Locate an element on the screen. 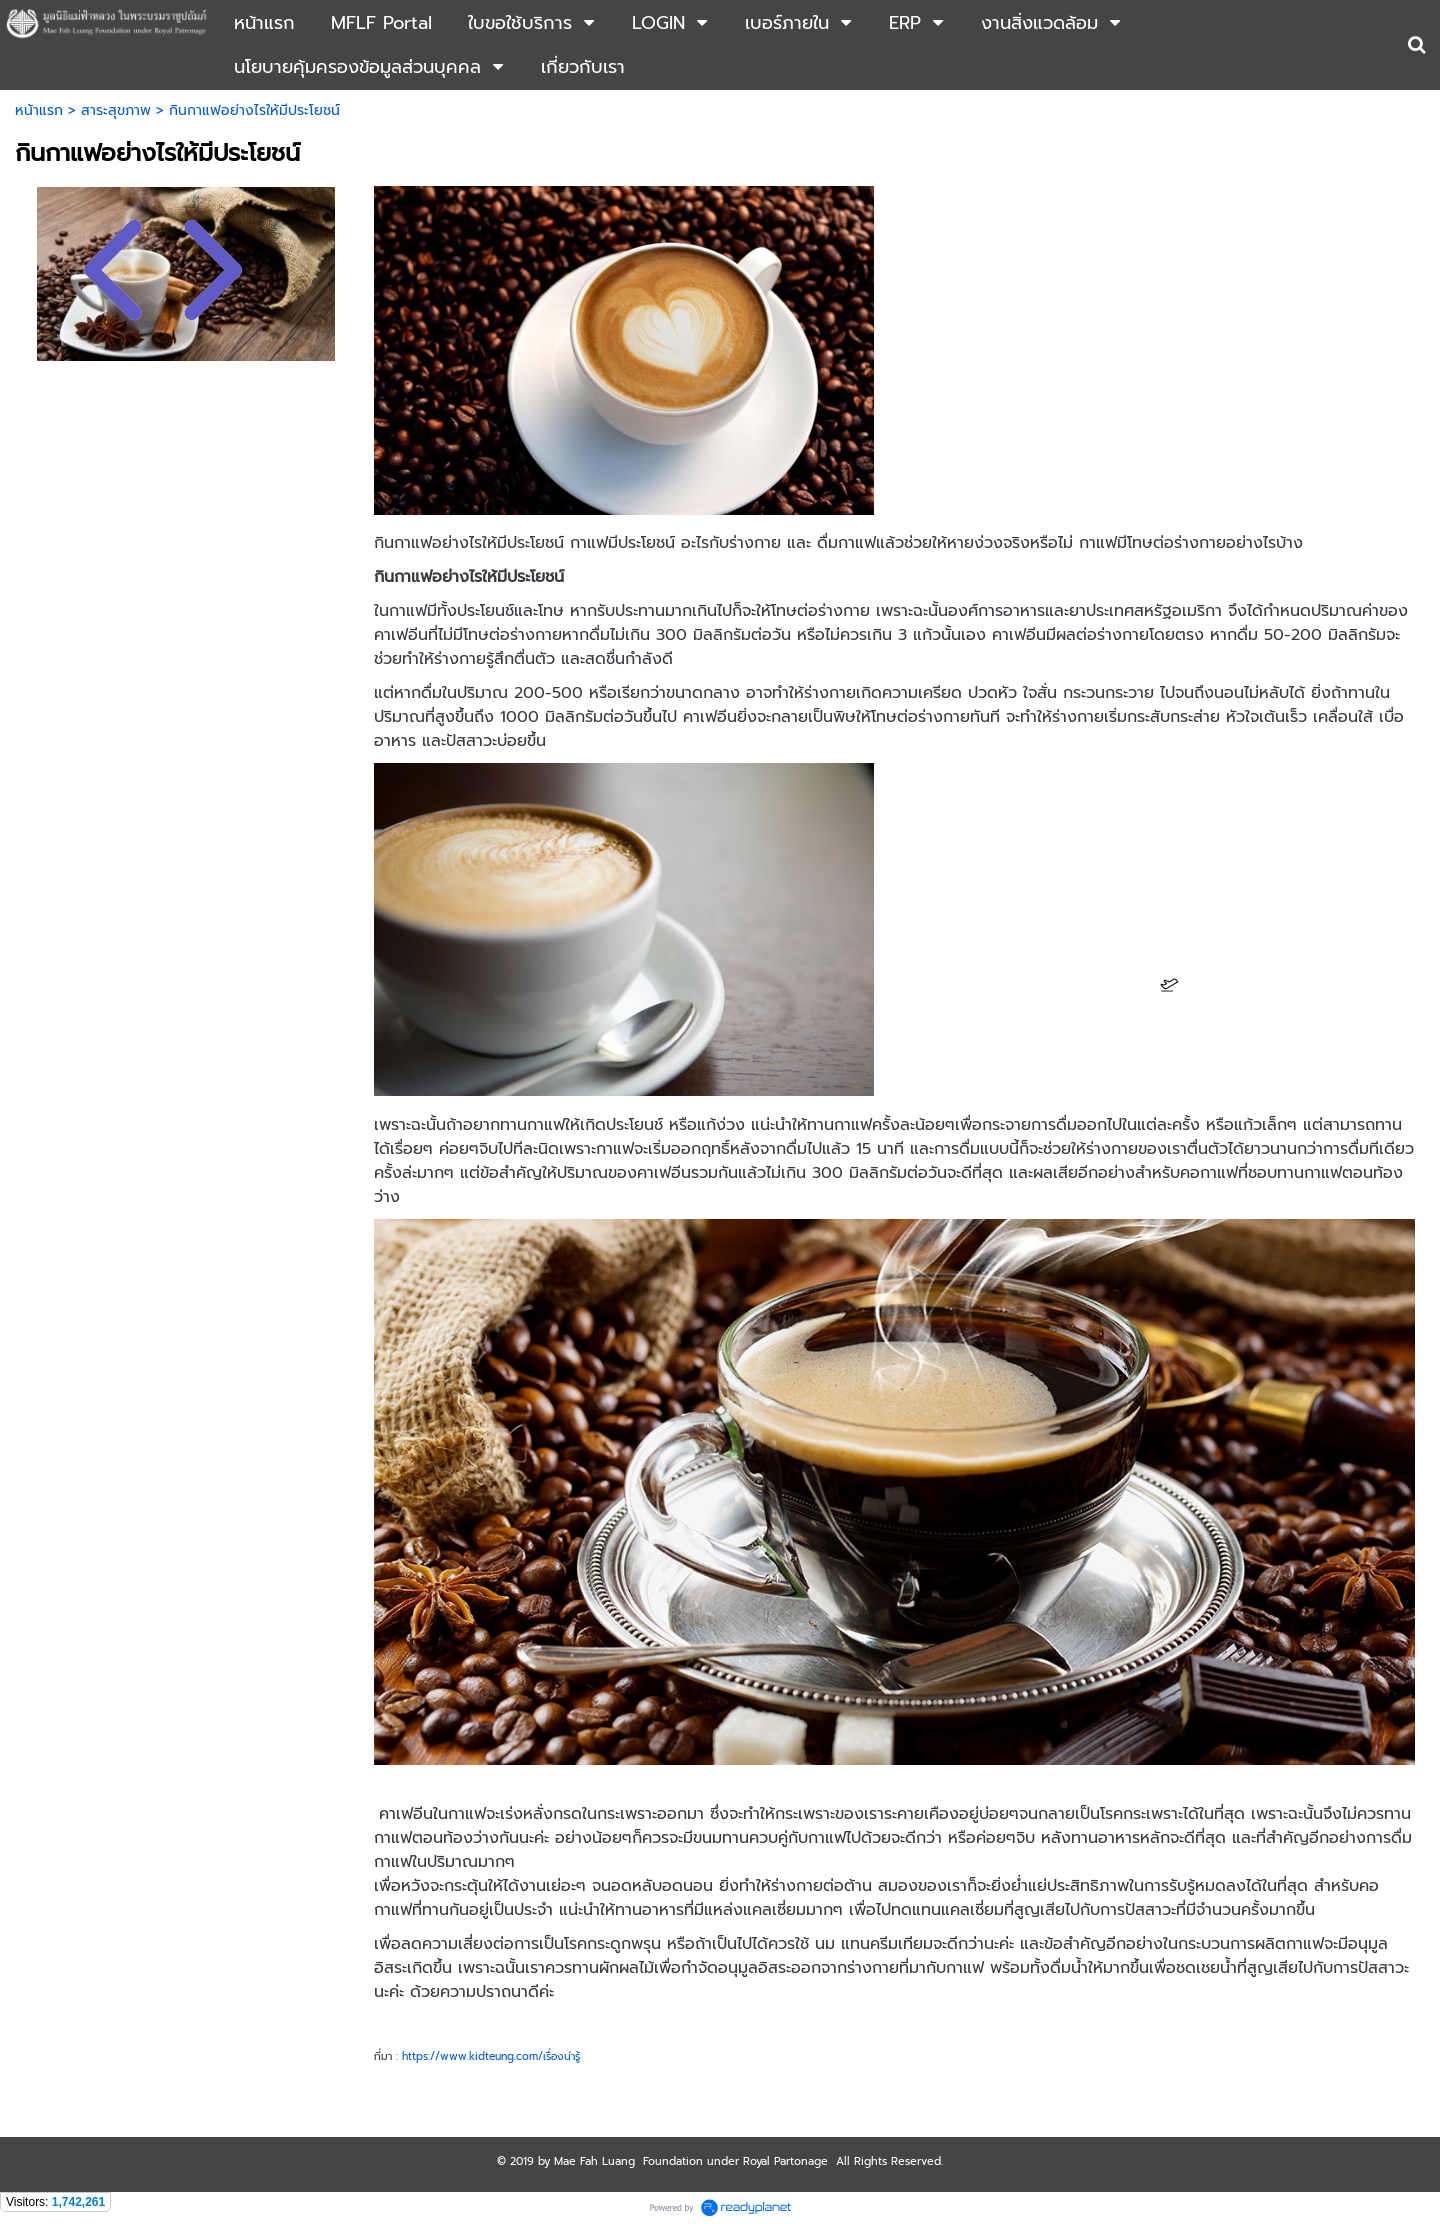 Image resolution: width=1440 pixels, height=2224 pixels. flight departure status indicator is located at coordinates (1169, 984).